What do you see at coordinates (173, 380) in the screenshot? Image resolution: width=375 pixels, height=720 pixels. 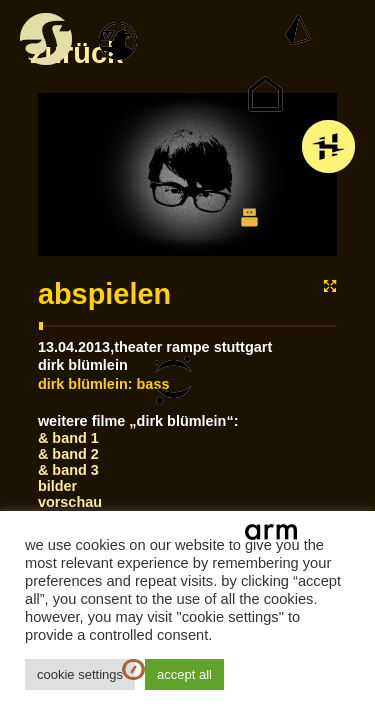 I see `open Jupyter notebook environment` at bounding box center [173, 380].